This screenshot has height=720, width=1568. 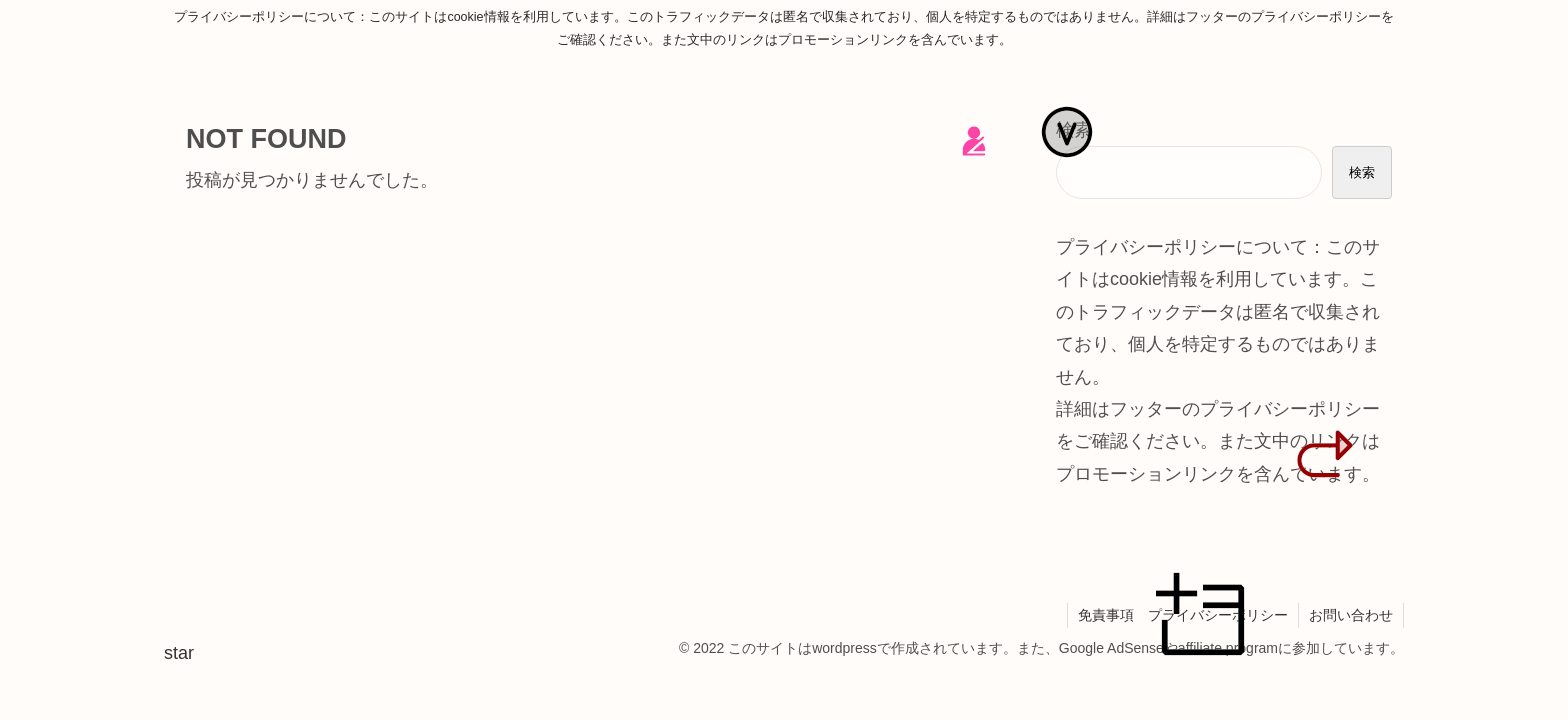 I want to click on open a new empty window, so click(x=1203, y=614).